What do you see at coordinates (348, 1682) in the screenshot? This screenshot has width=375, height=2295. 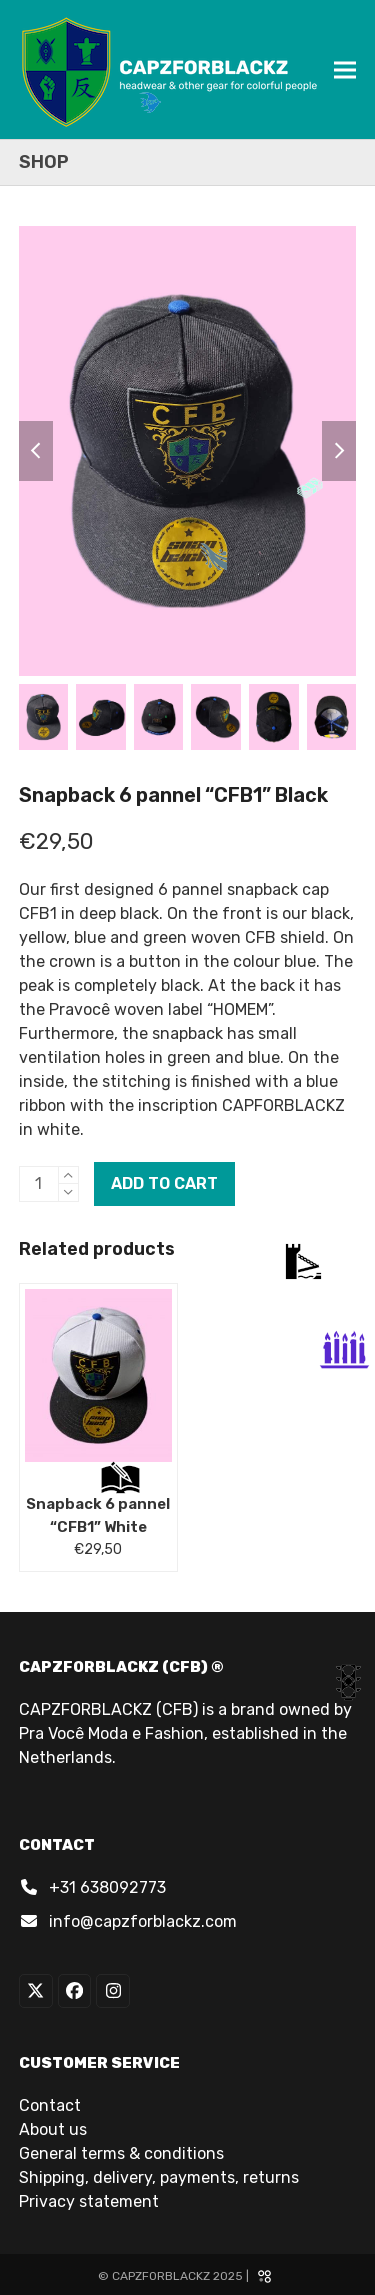 I see `indicates caution or pending status` at bounding box center [348, 1682].